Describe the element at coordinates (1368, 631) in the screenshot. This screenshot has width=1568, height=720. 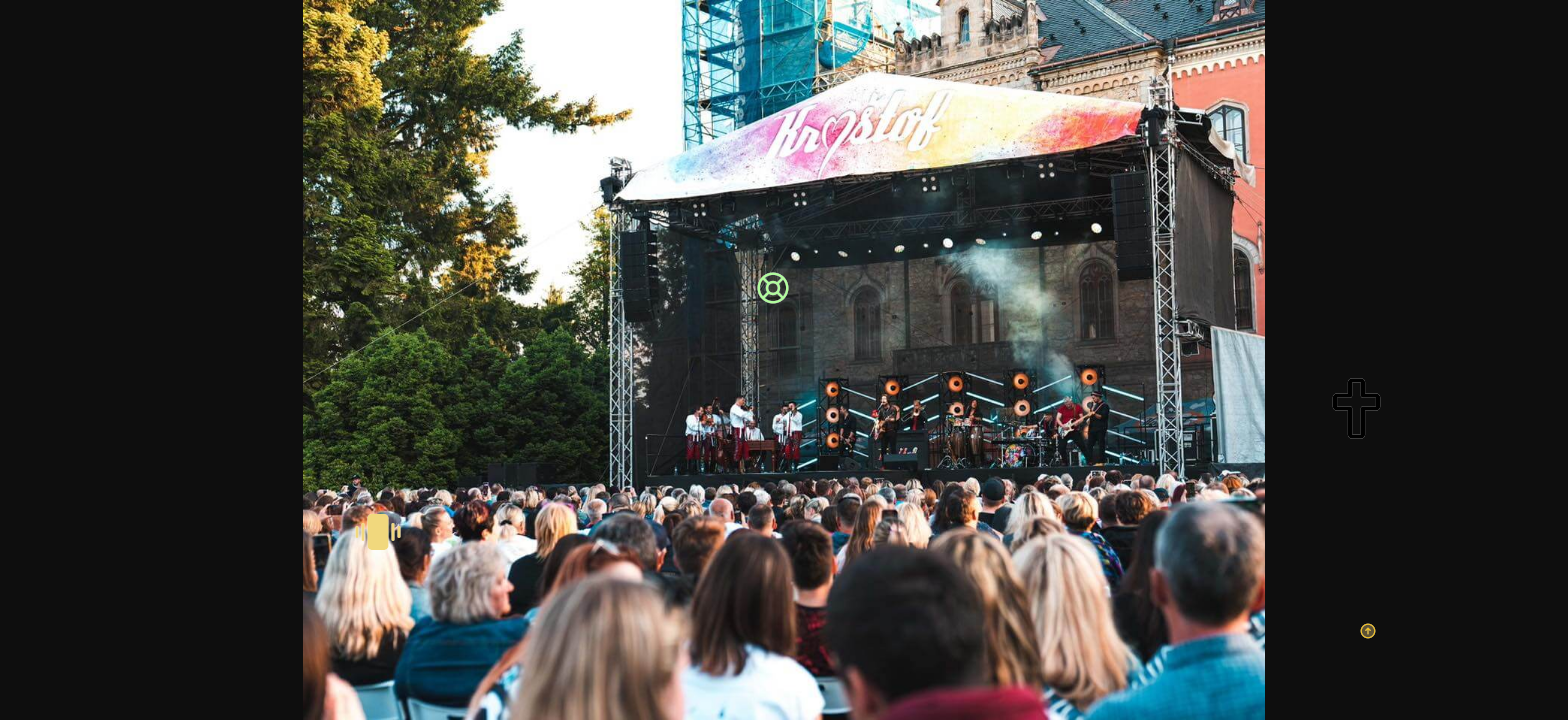
I see `scroll to top of page` at that location.